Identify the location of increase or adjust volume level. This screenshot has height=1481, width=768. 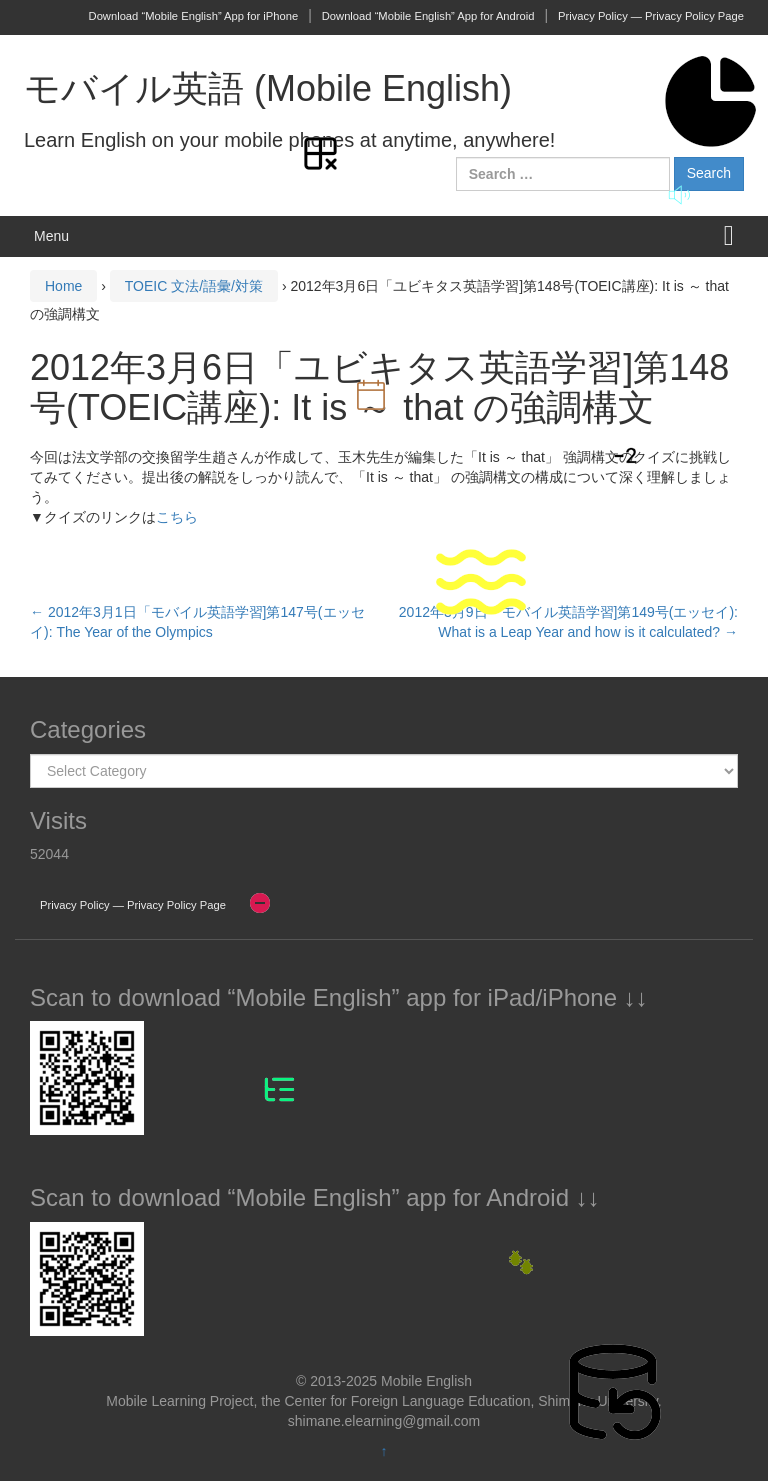
(679, 195).